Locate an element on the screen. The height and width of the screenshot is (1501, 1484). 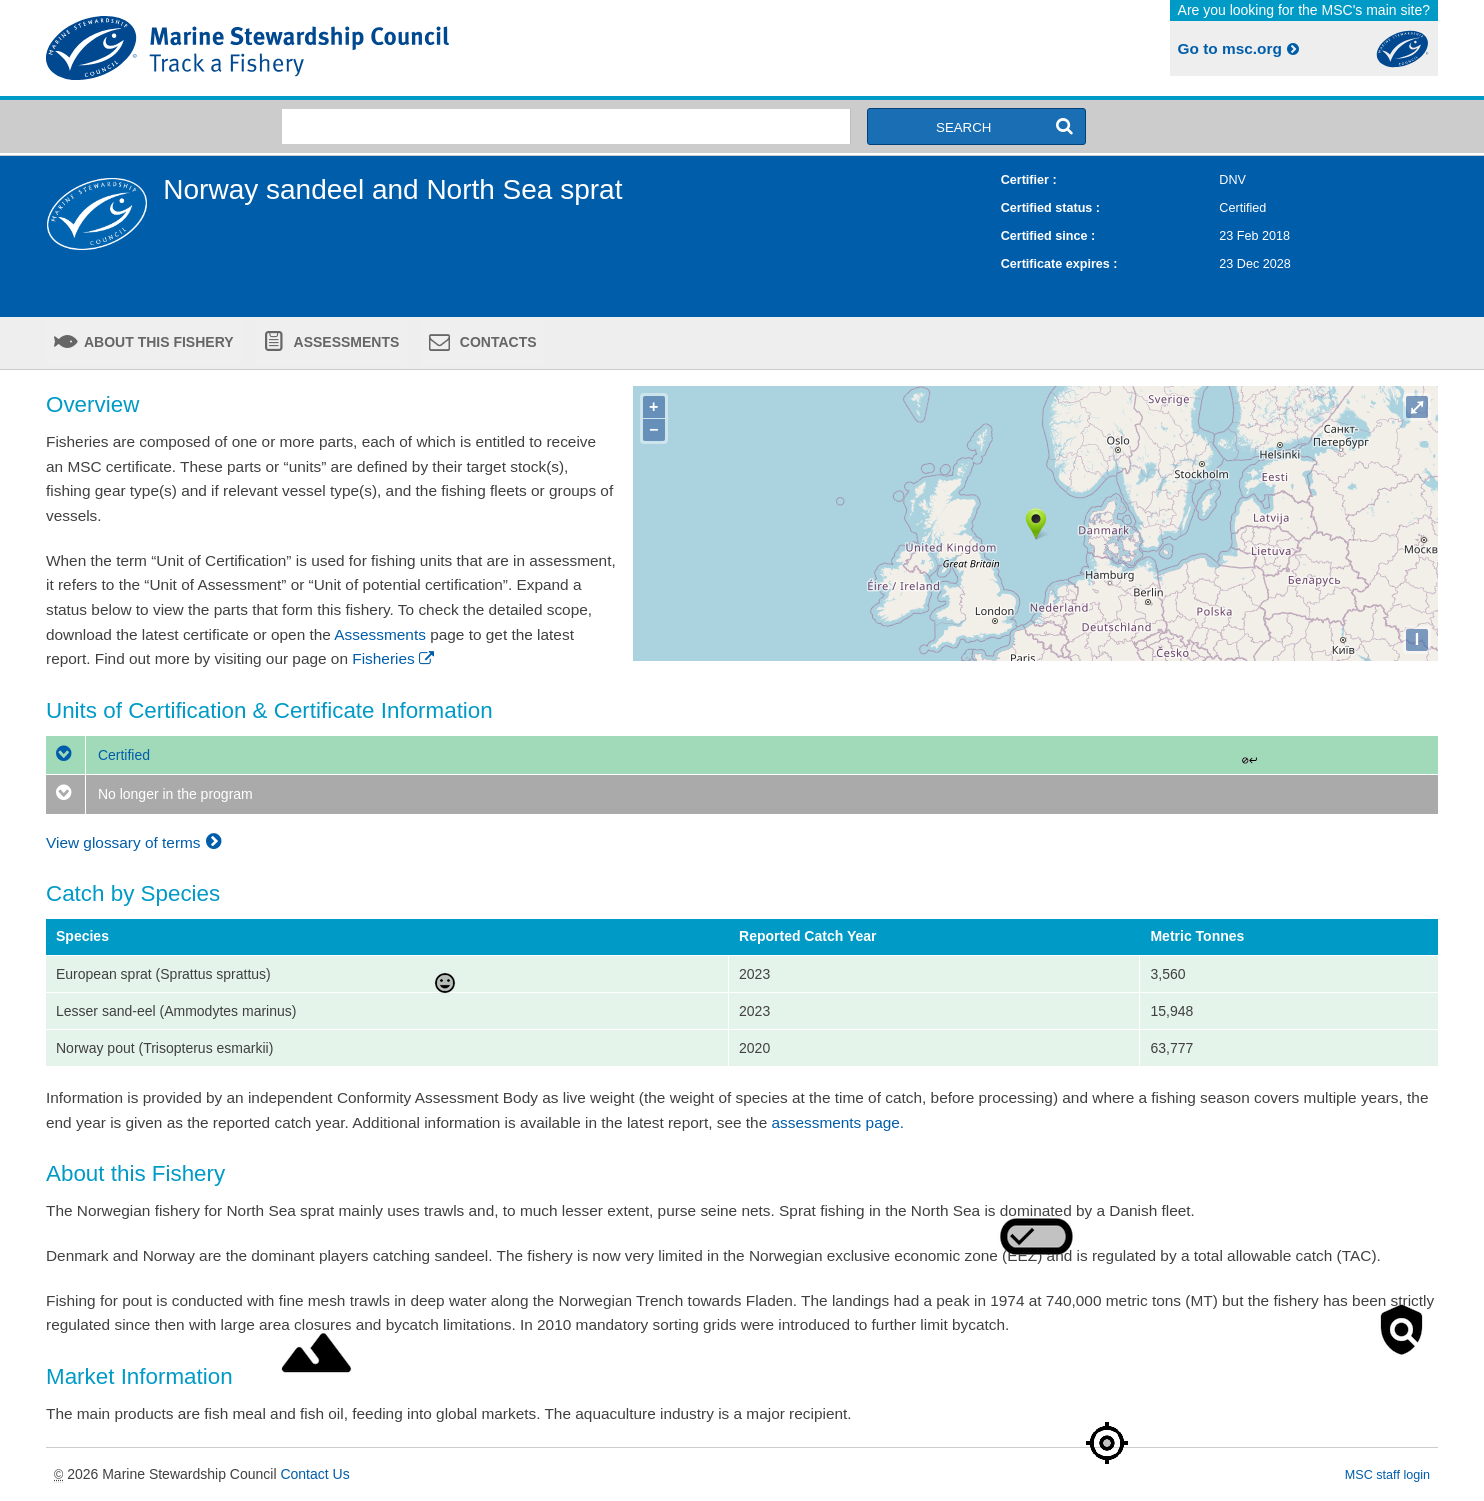
center map on your current location is located at coordinates (1107, 1443).